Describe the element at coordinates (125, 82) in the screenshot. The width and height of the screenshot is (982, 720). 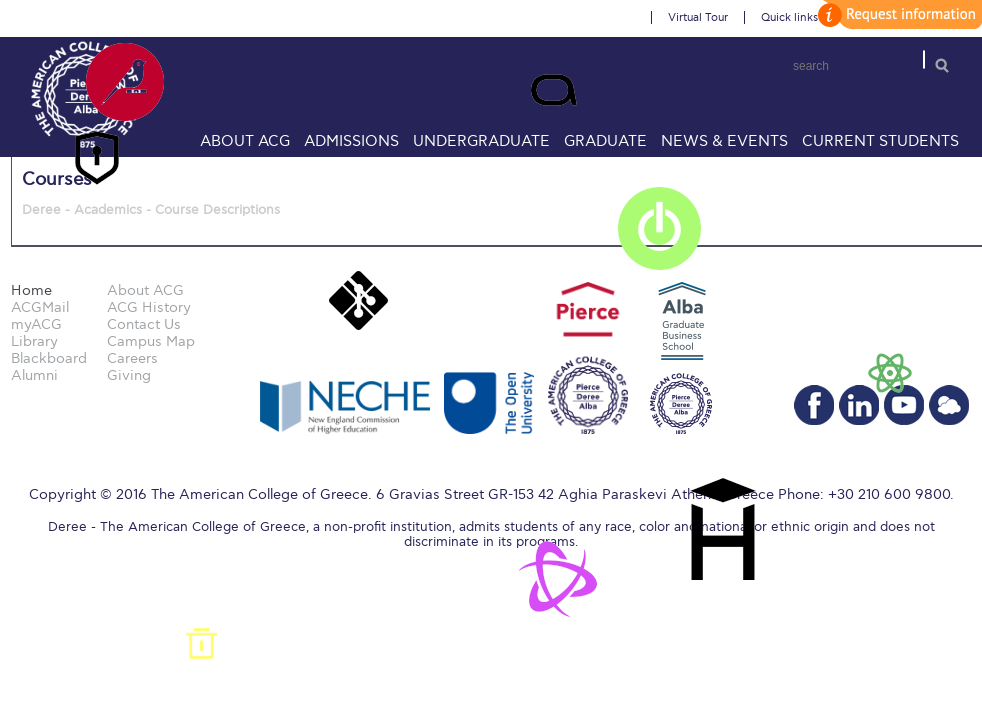
I see `open Dataiku application` at that location.